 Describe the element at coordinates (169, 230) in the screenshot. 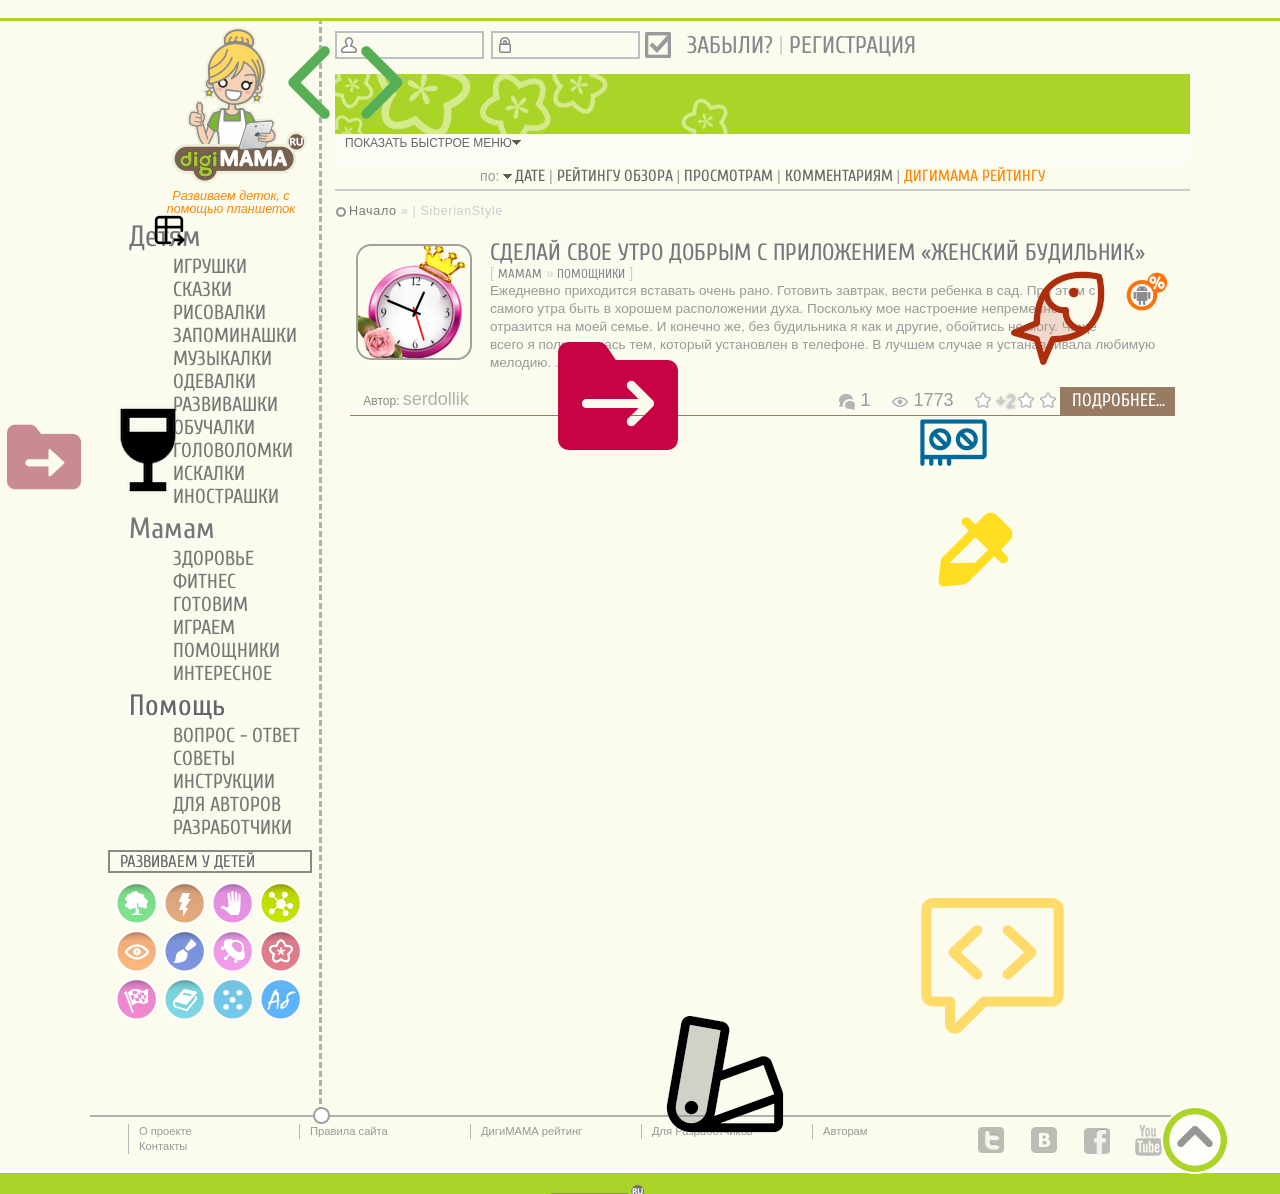

I see `export table data to external file` at that location.